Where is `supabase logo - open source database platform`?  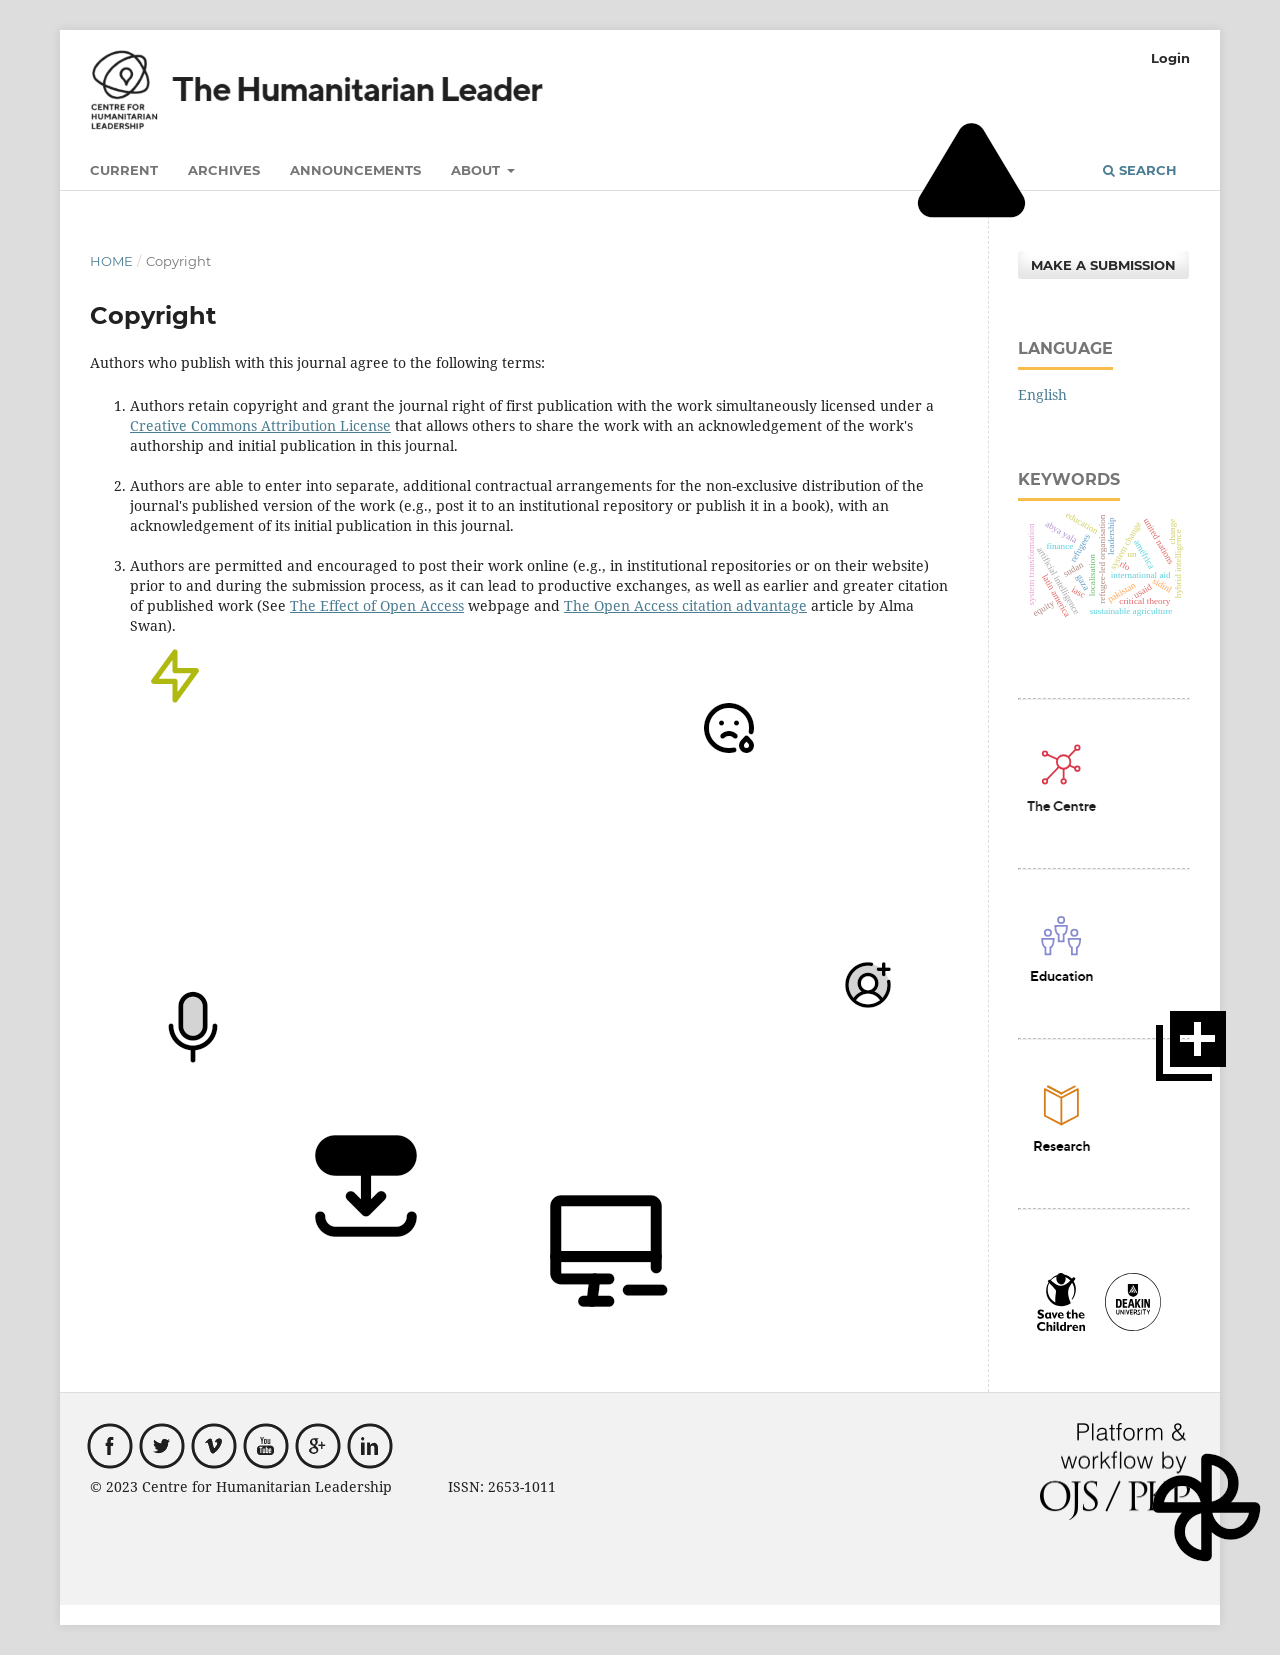 supabase logo - open source database platform is located at coordinates (175, 676).